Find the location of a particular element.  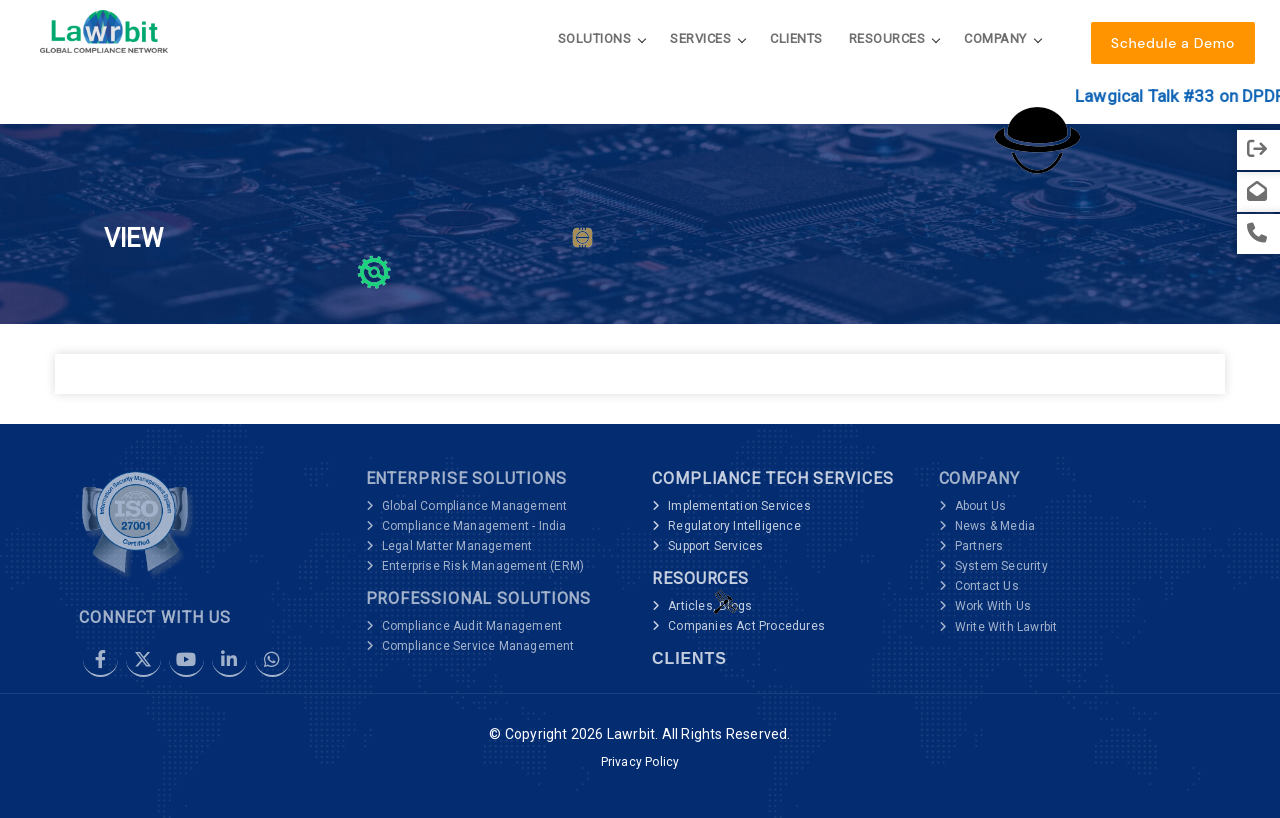

select military or soldier class is located at coordinates (1037, 141).